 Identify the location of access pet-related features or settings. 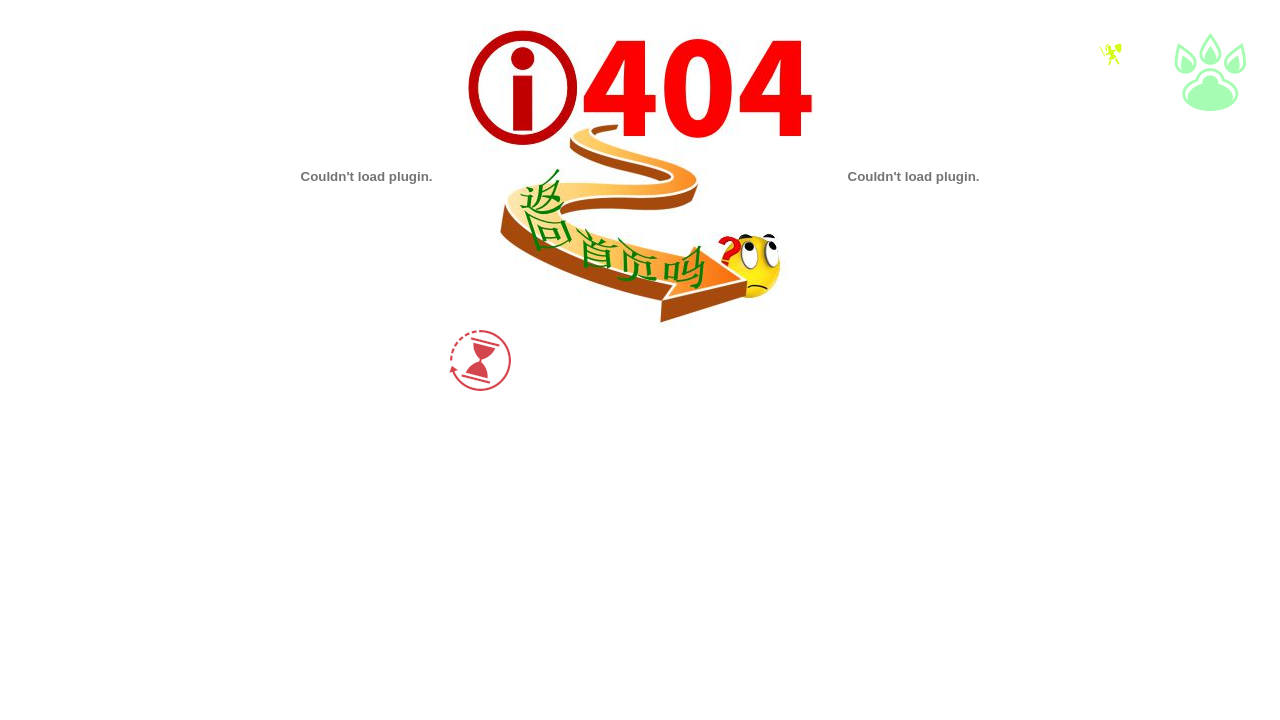
(1210, 72).